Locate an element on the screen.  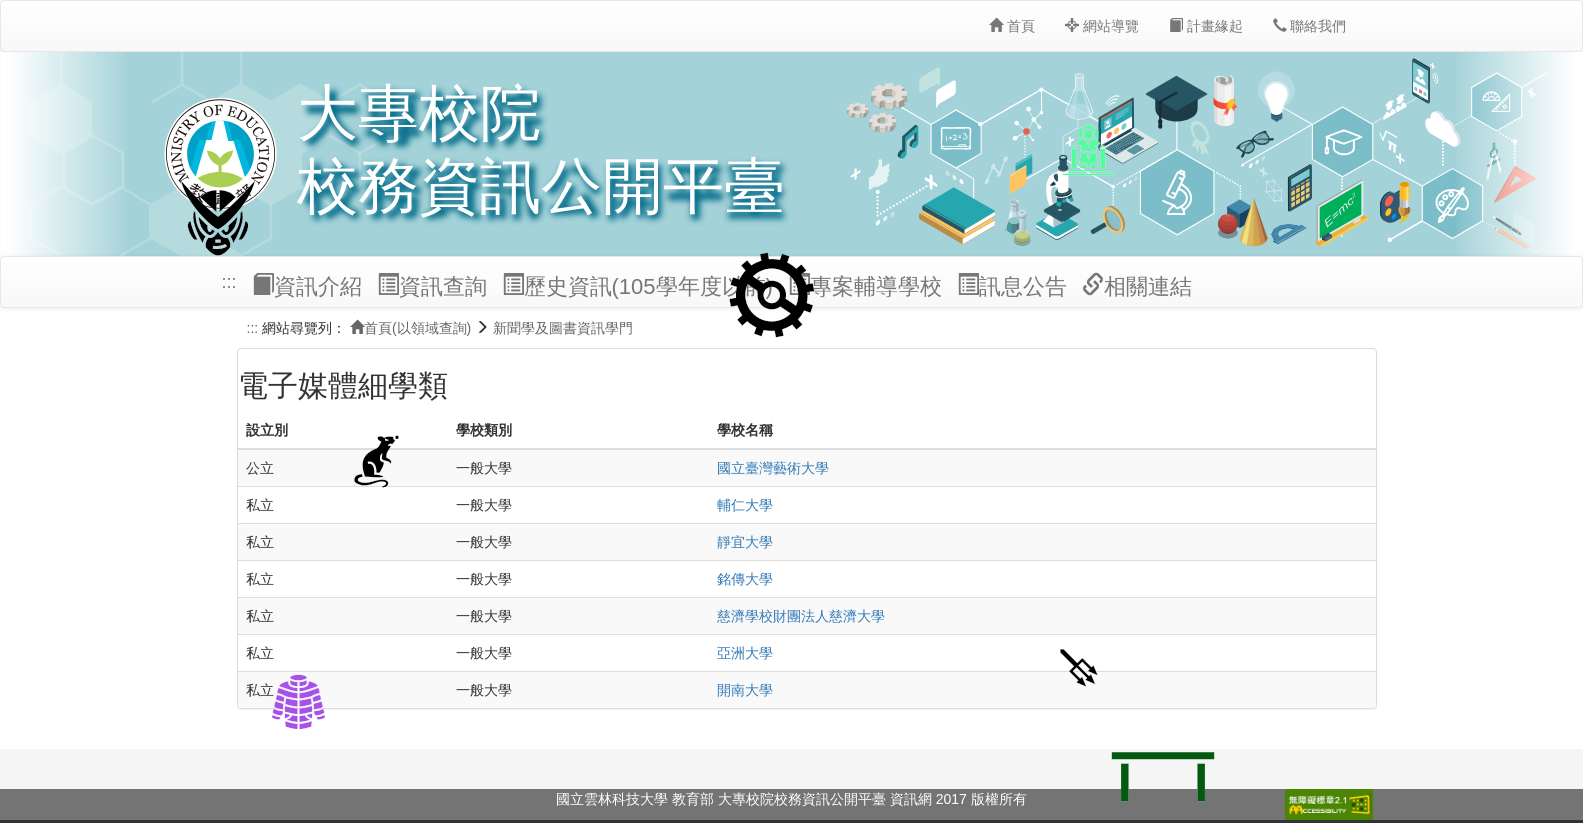
access pokémon game settings is located at coordinates (771, 294).